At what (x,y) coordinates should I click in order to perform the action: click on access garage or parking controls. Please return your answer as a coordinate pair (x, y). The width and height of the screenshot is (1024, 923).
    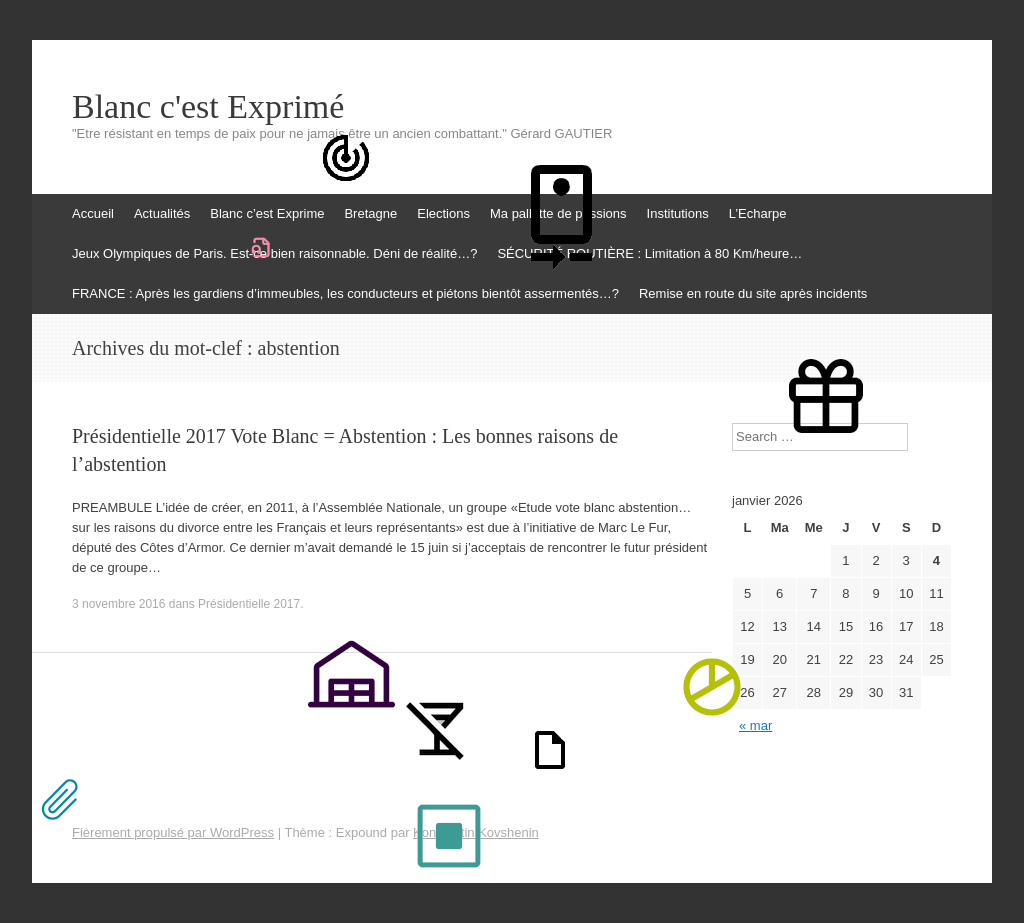
    Looking at the image, I should click on (351, 678).